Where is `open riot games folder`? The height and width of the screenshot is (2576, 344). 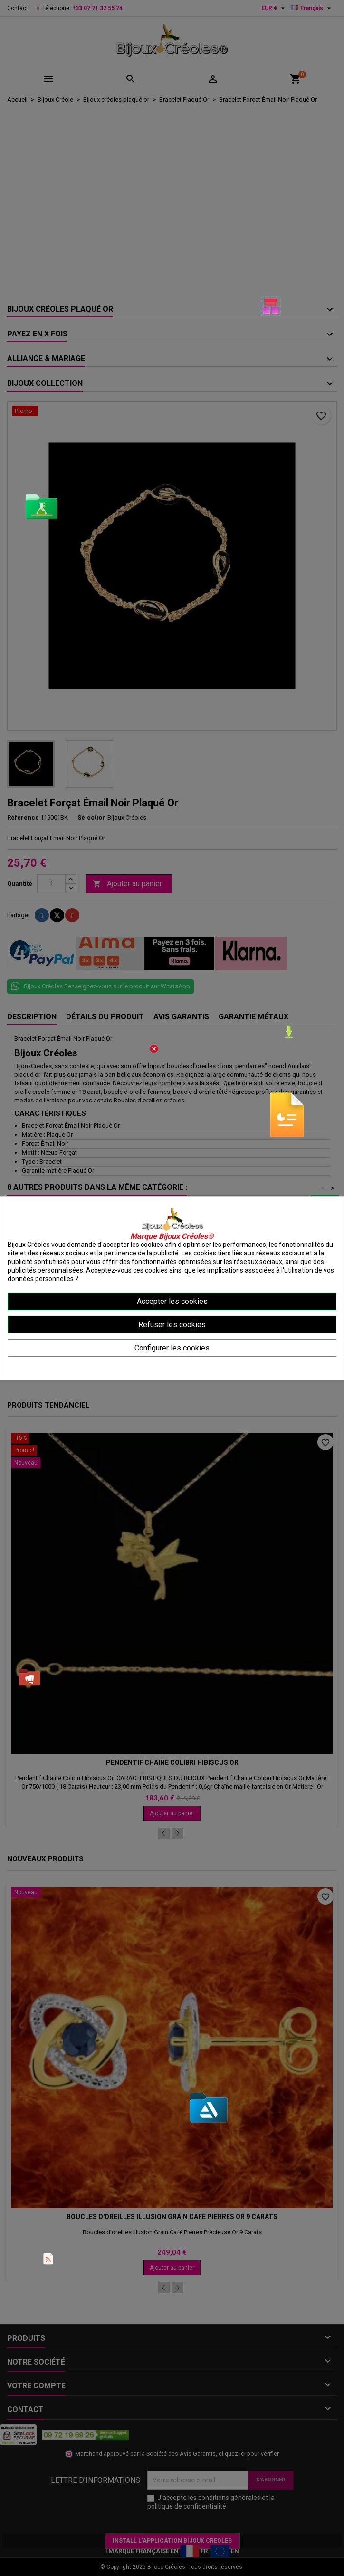
open riot games folder is located at coordinates (29, 1678).